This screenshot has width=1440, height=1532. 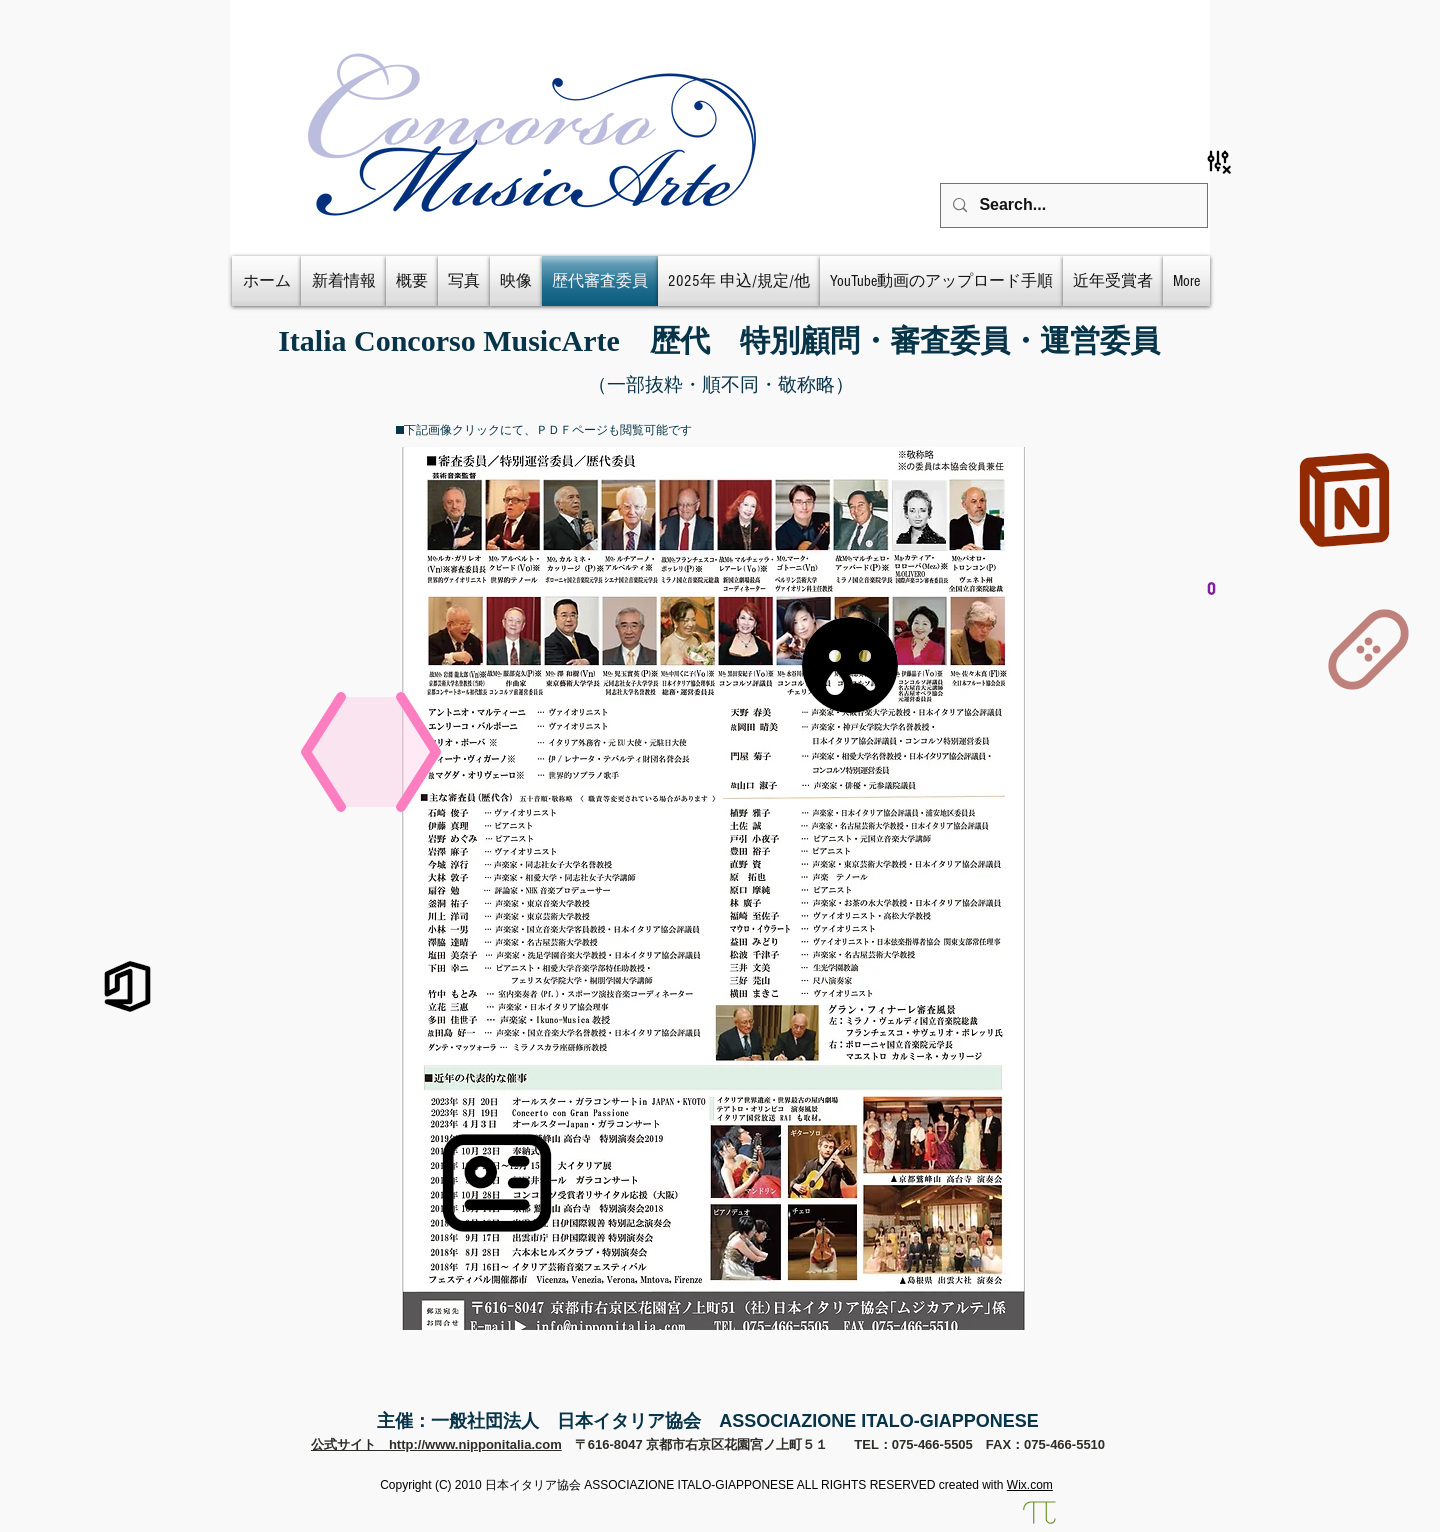 I want to click on open Notion app, so click(x=1344, y=497).